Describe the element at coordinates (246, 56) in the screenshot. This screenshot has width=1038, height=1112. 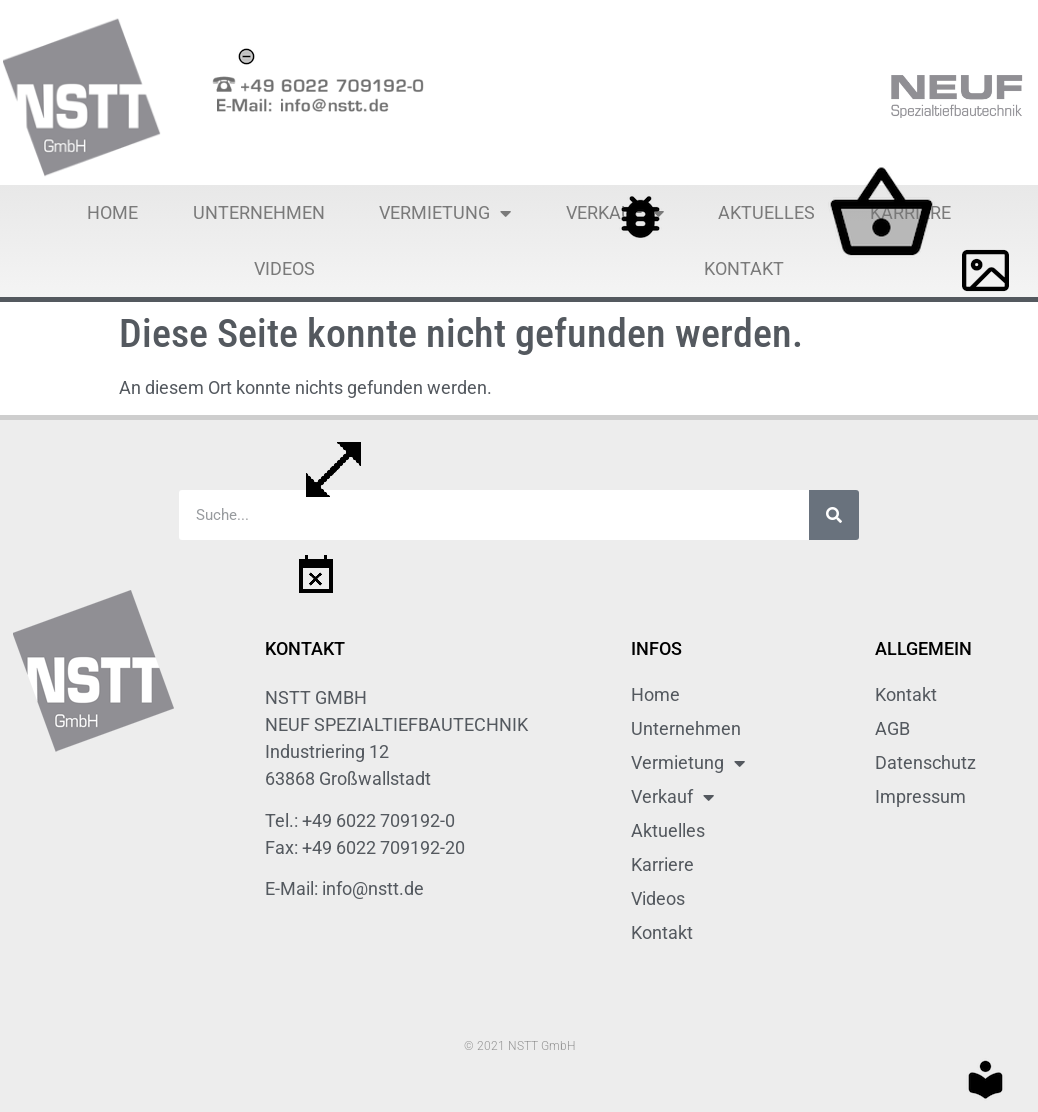
I see `do not disturb mode is enabled` at that location.